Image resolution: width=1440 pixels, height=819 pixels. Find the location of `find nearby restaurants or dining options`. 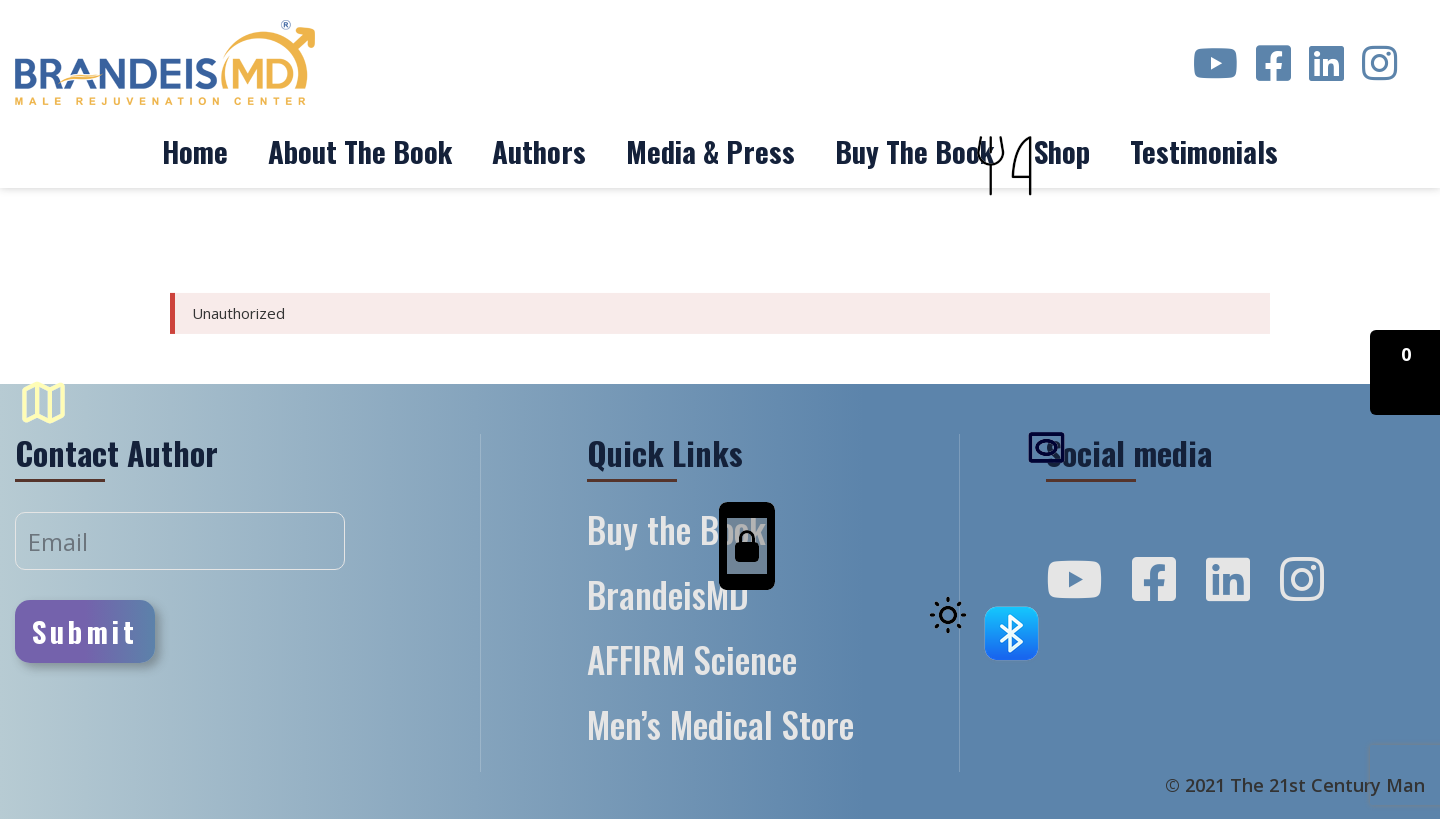

find nearby restaurants or dining options is located at coordinates (1005, 164).